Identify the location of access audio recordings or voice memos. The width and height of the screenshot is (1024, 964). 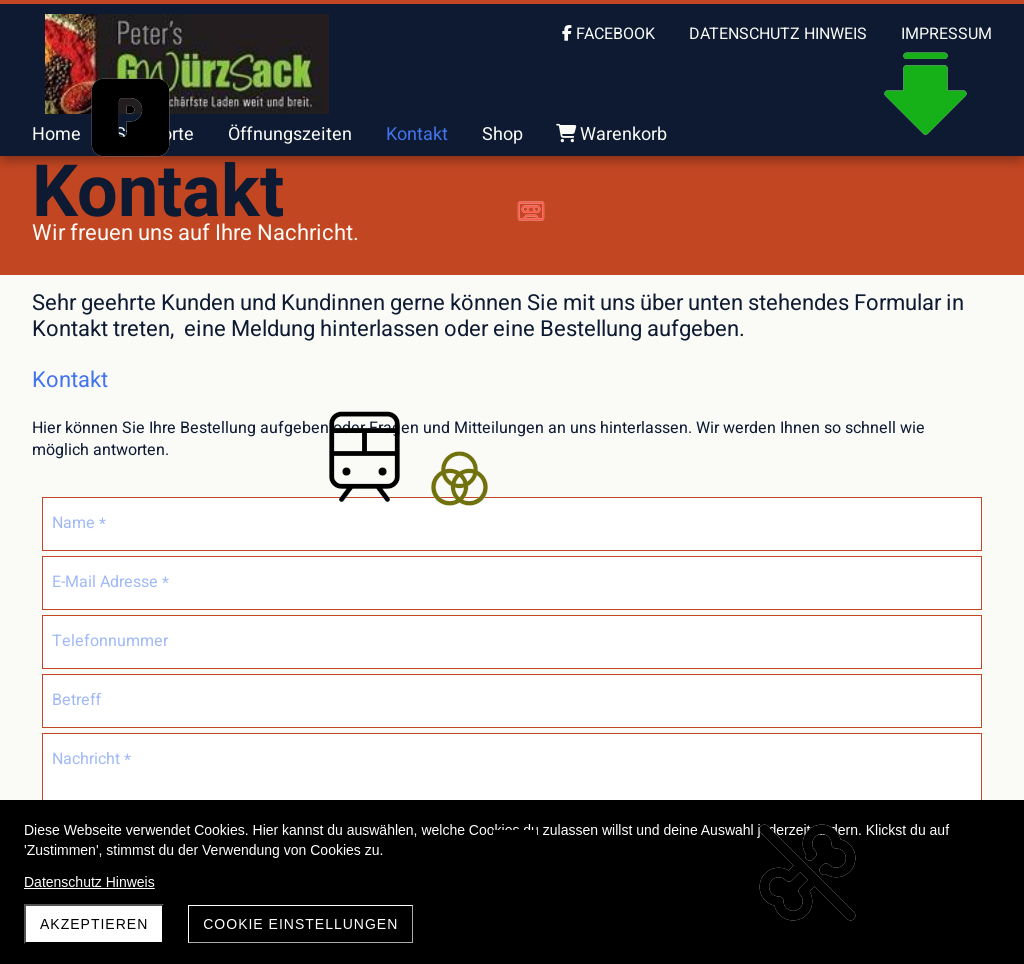
(531, 211).